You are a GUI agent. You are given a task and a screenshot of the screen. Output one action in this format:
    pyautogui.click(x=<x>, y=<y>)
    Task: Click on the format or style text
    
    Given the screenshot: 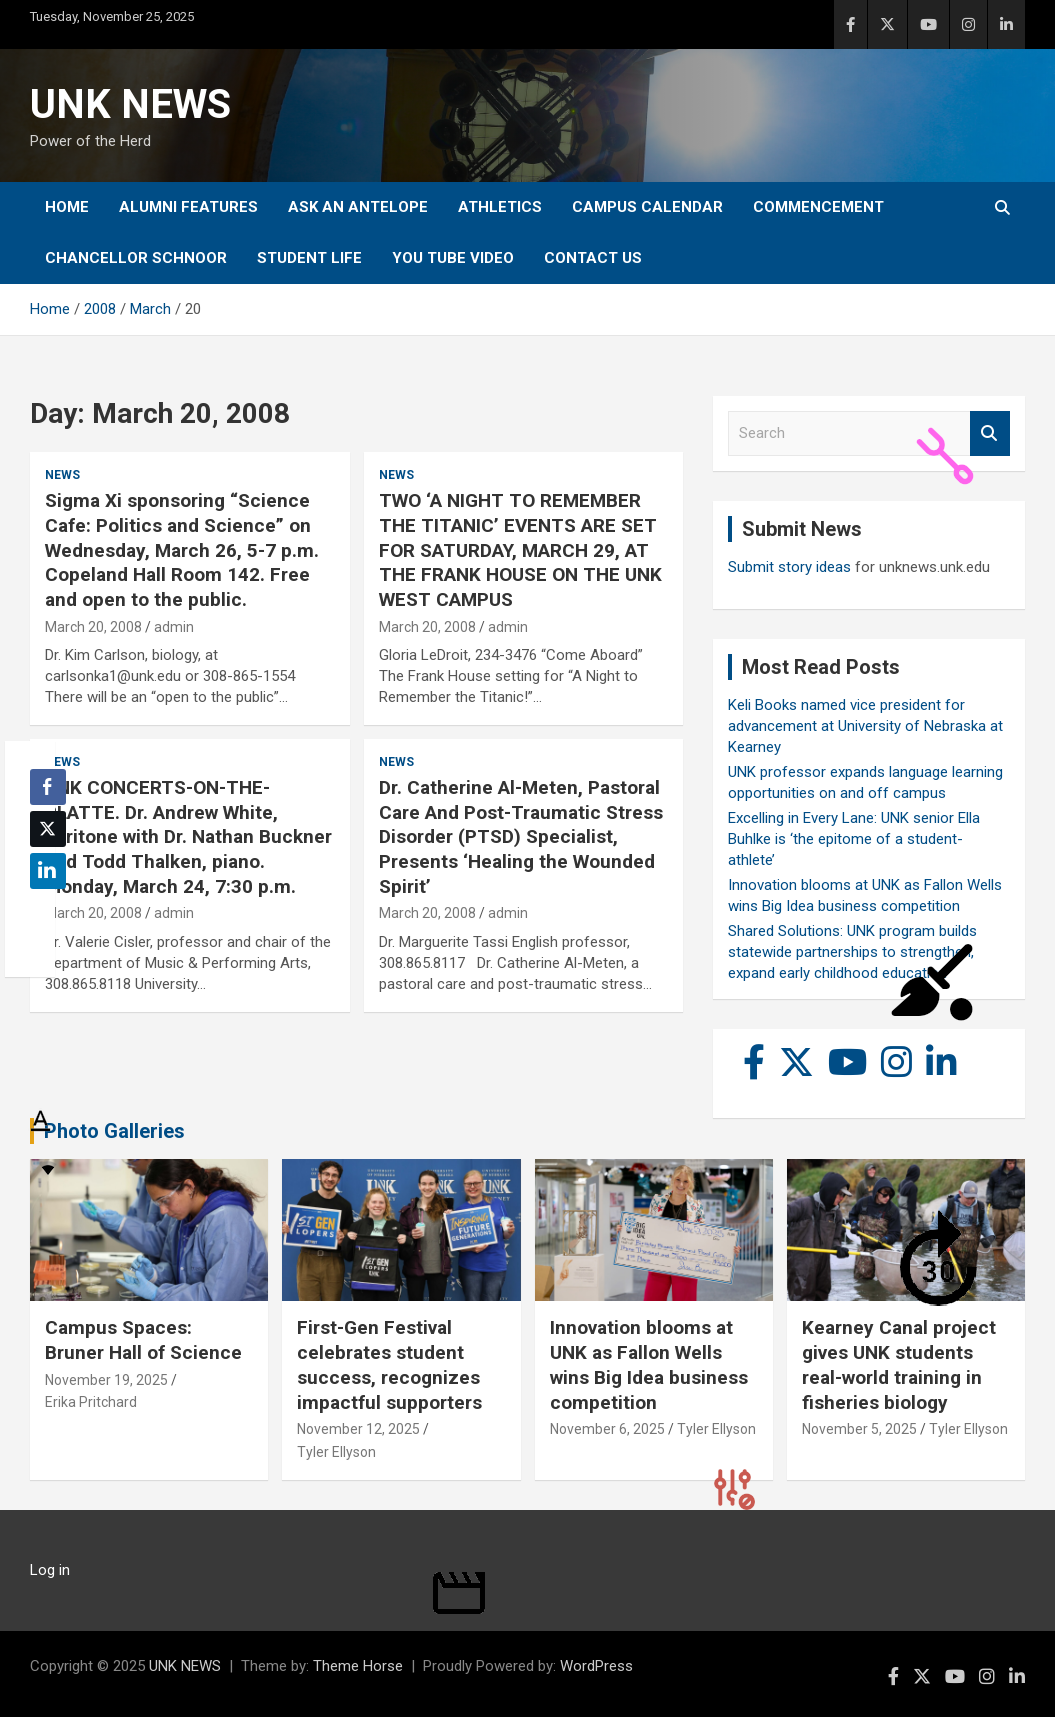 What is the action you would take?
    pyautogui.click(x=40, y=1121)
    